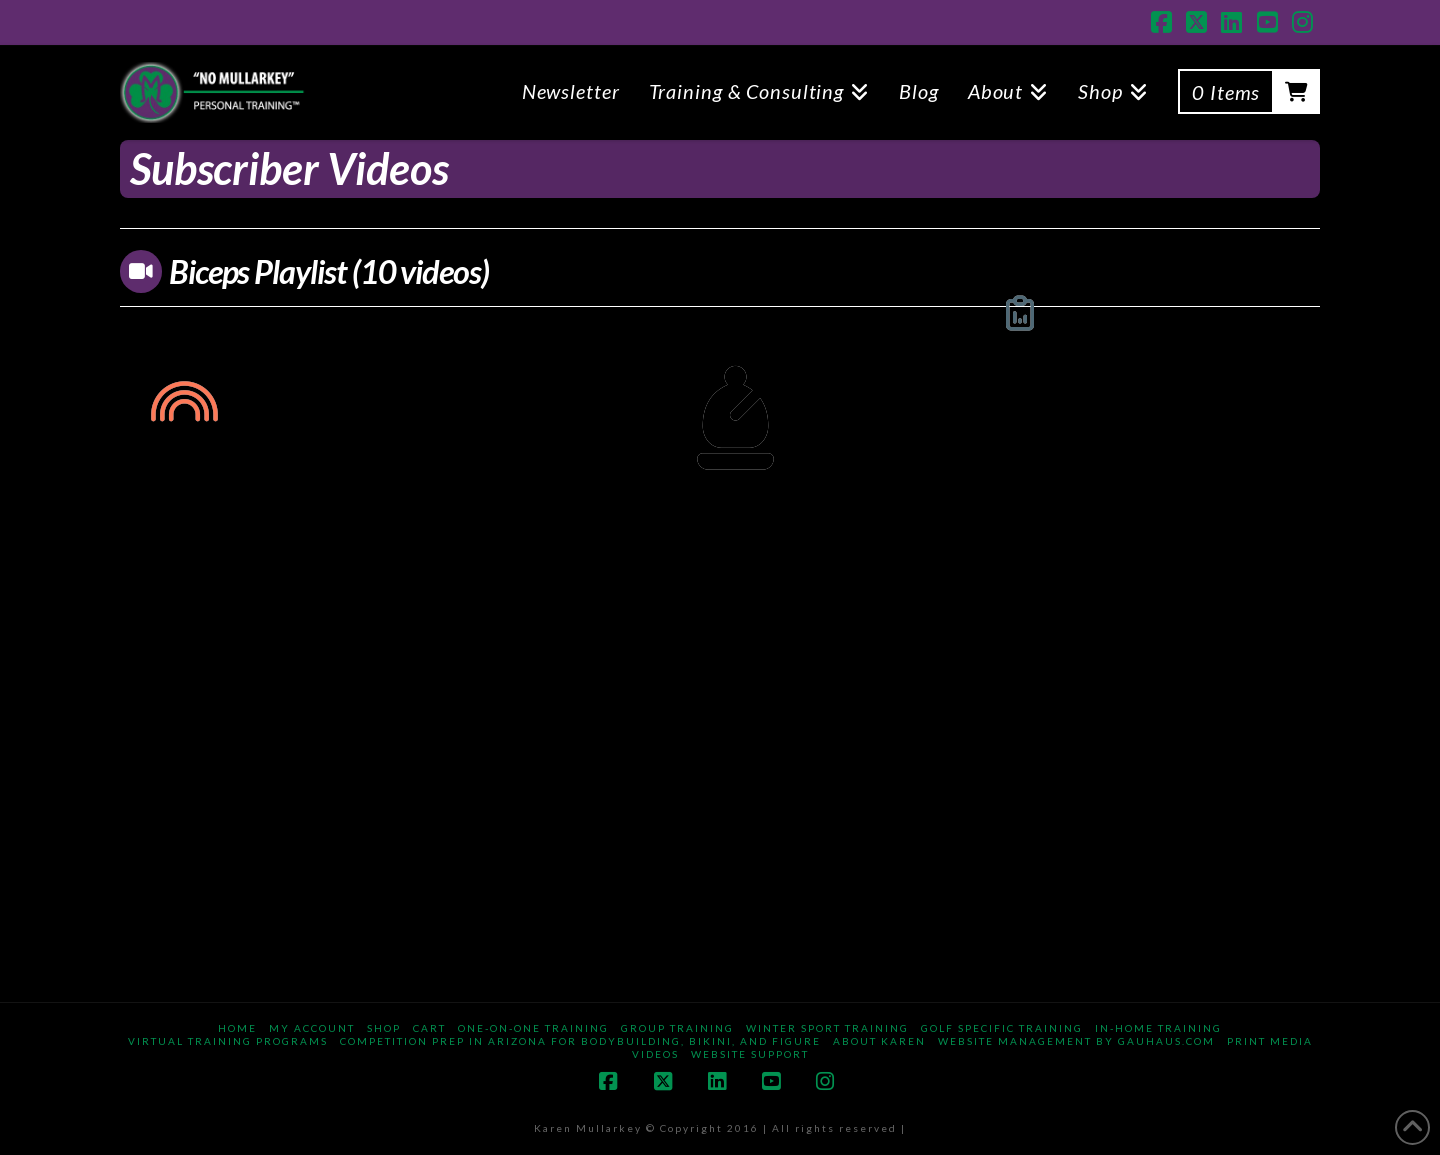 The image size is (1440, 1155). What do you see at coordinates (1020, 313) in the screenshot?
I see `view analytics report` at bounding box center [1020, 313].